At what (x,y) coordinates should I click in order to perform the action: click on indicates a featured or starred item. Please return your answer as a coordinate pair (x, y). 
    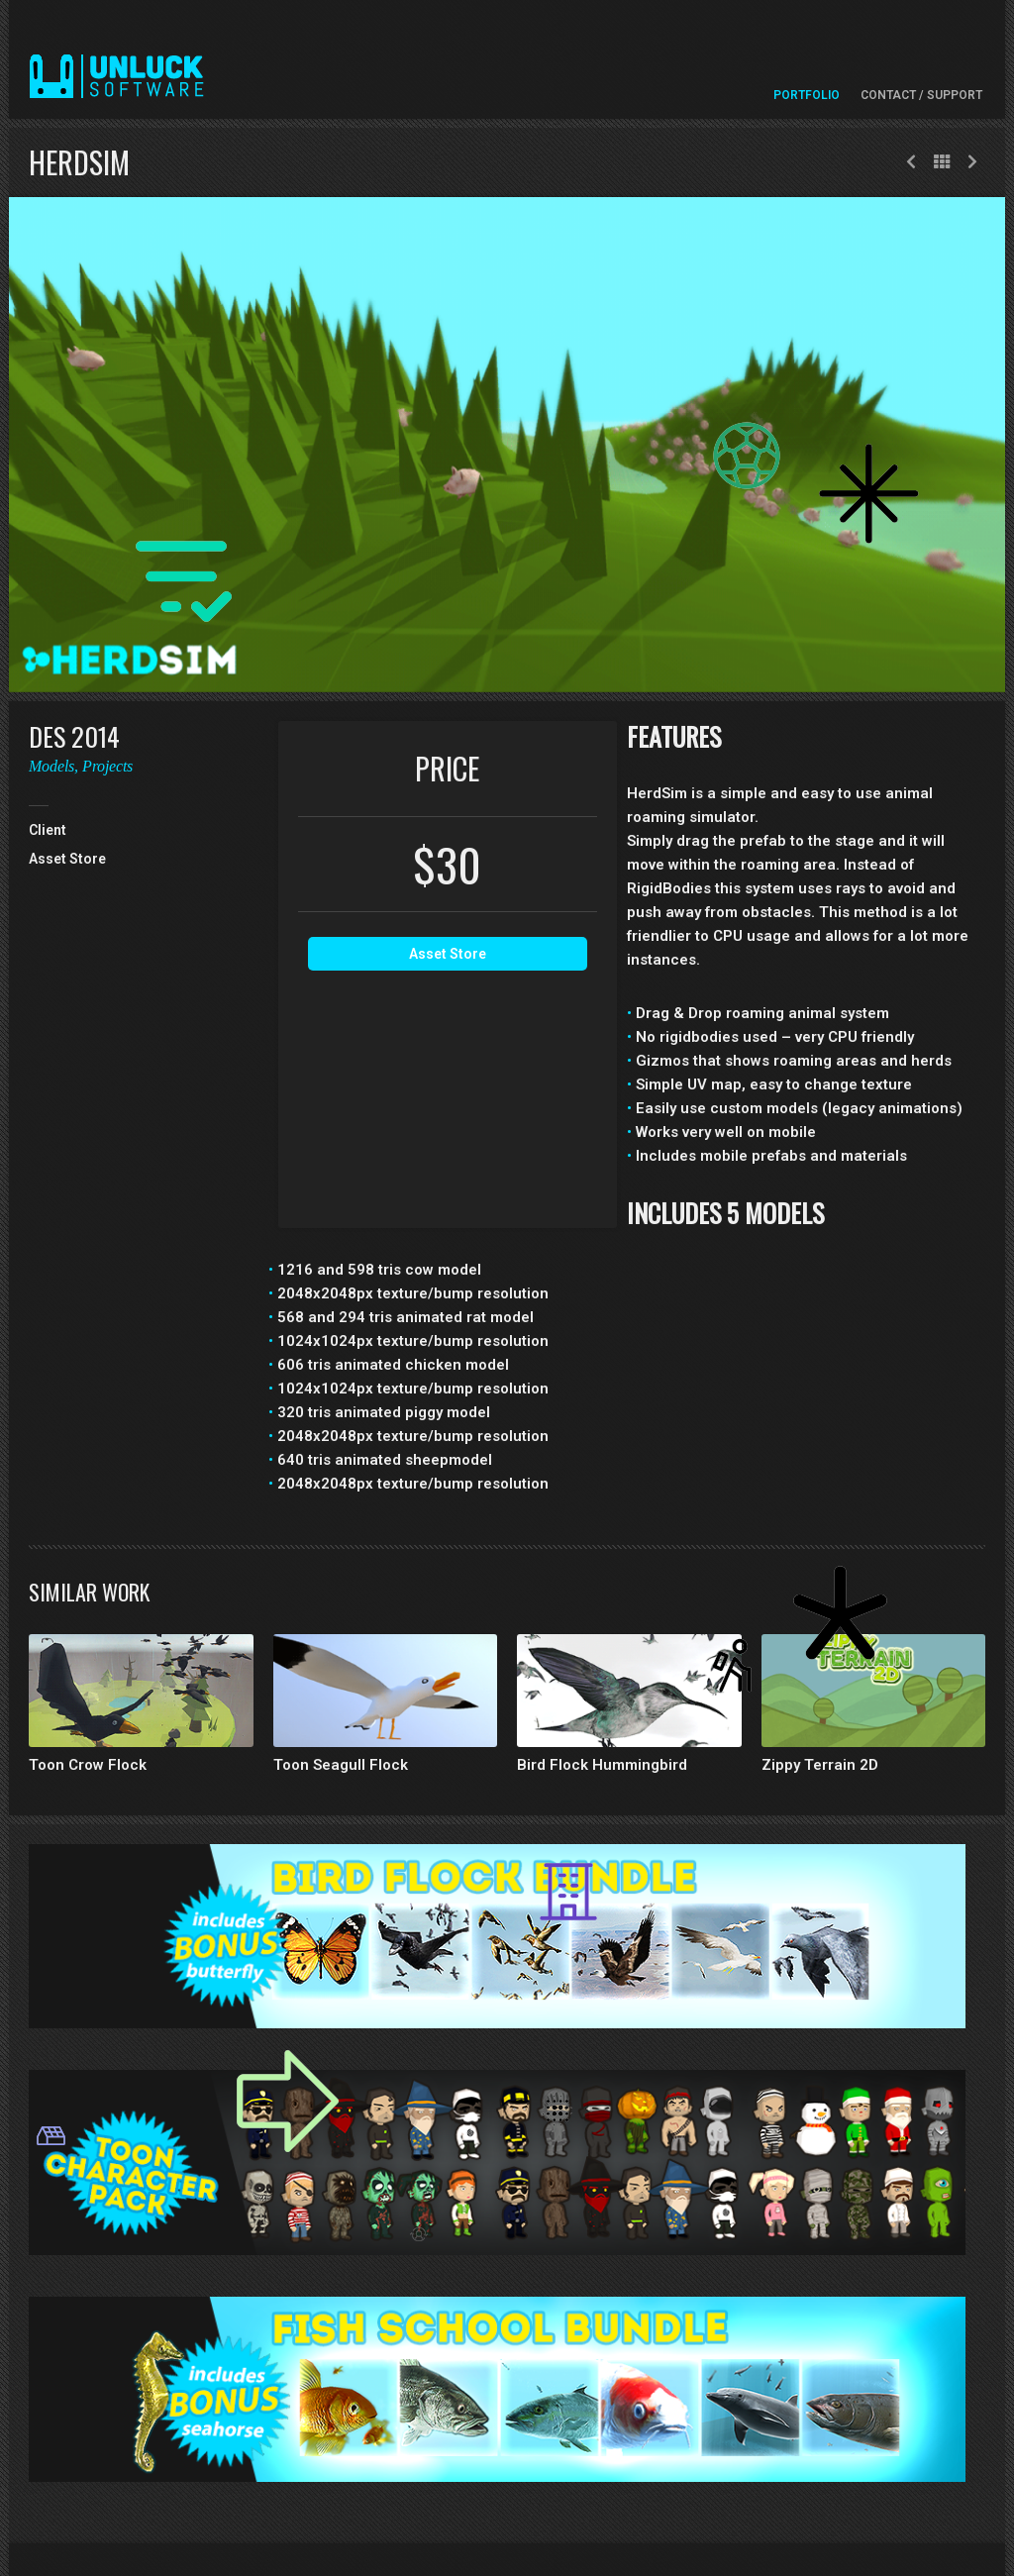
    Looking at the image, I should click on (869, 494).